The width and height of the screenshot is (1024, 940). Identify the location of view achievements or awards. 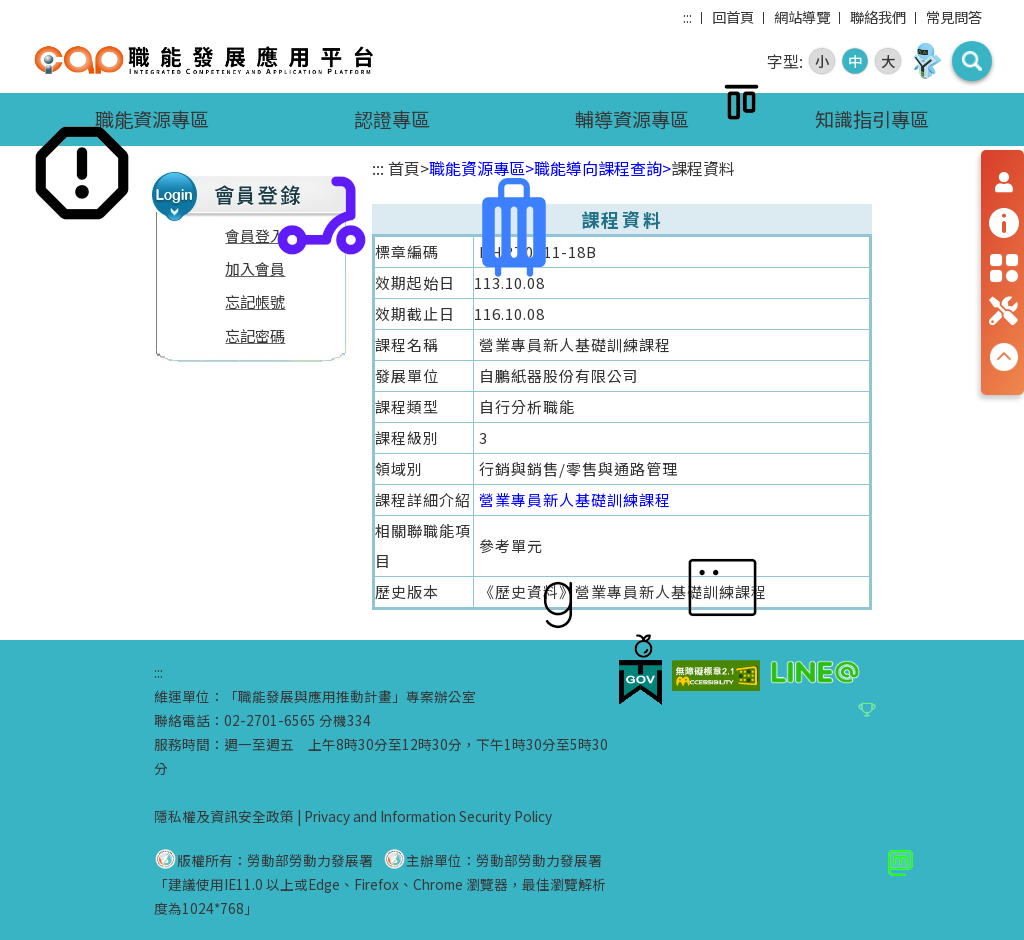
(867, 709).